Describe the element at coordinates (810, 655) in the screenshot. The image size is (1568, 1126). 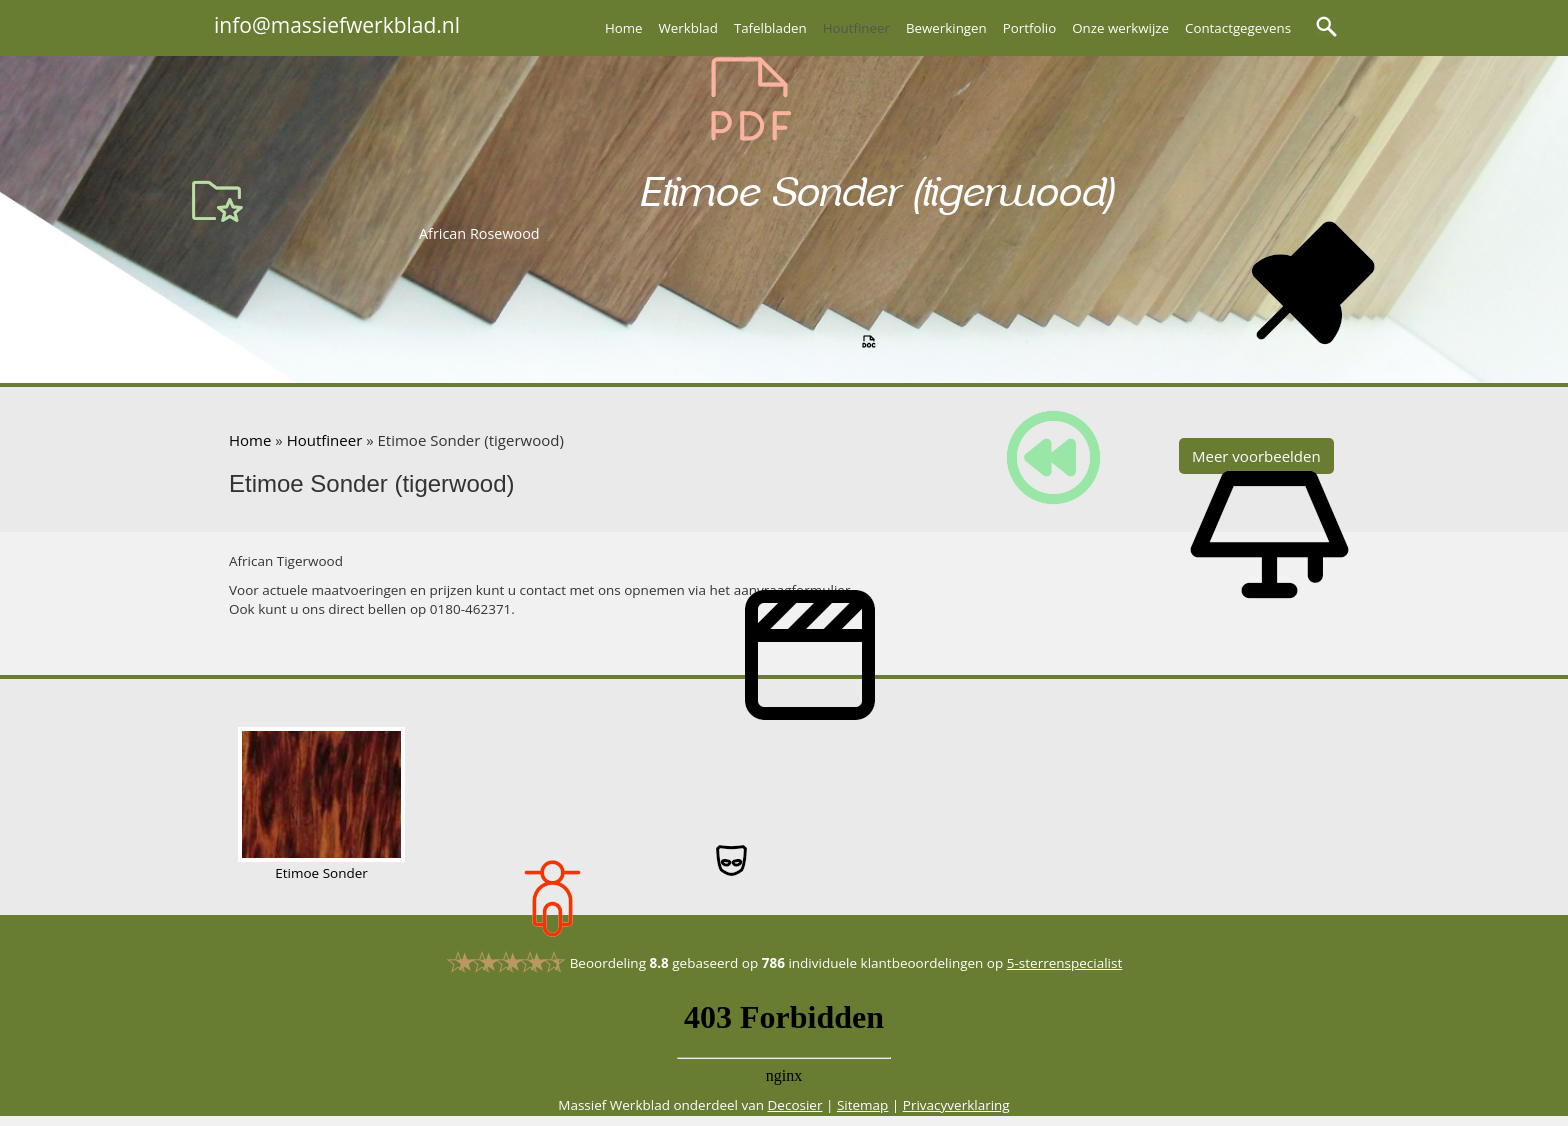
I see `freeze the top row in a spreadsheet` at that location.